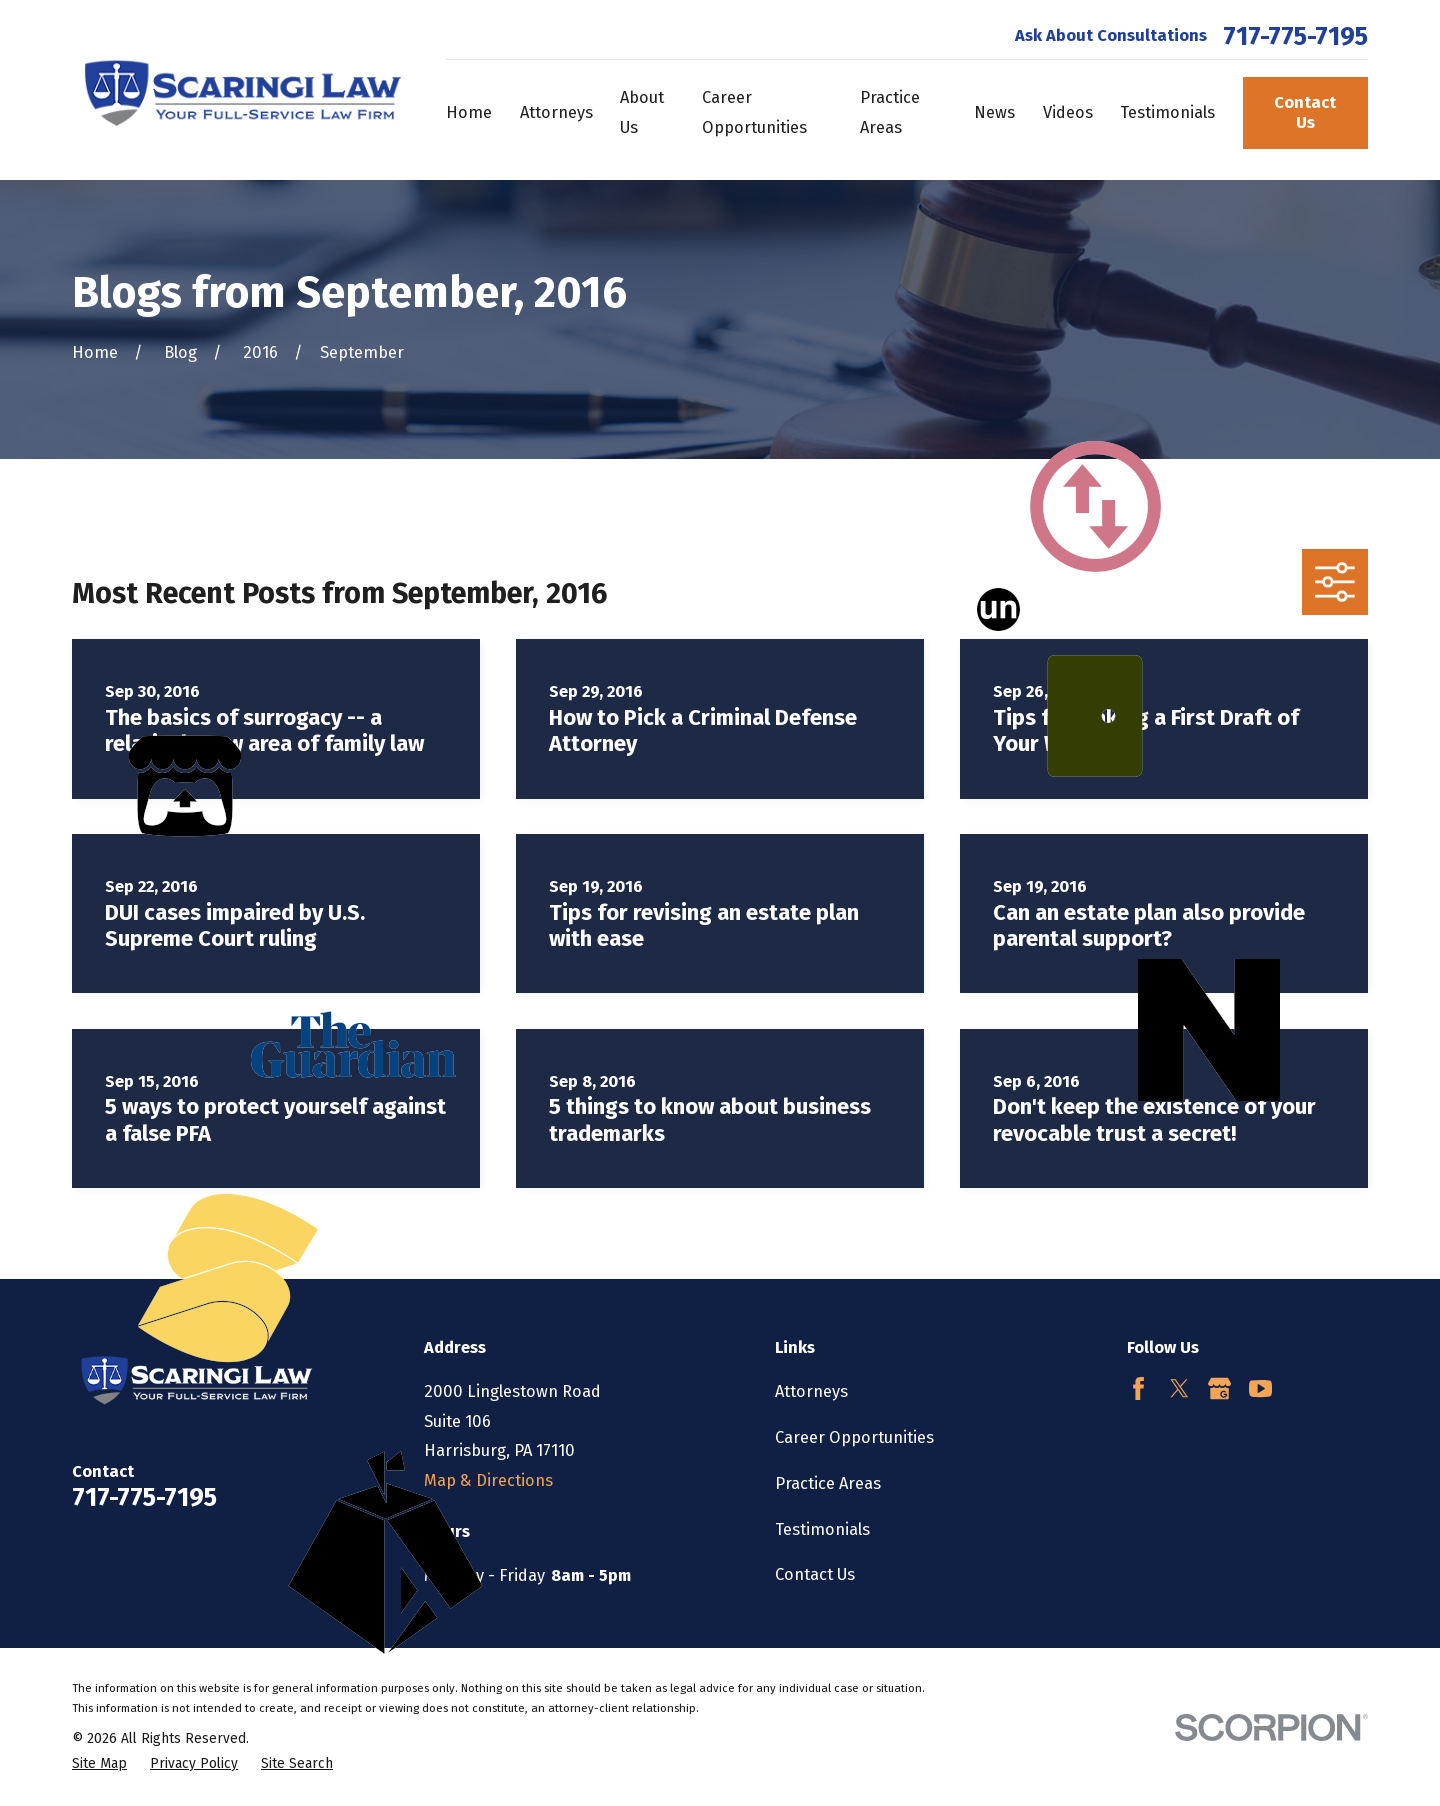  What do you see at coordinates (228, 1278) in the screenshot?
I see `link to Solid project or decentralized web services` at bounding box center [228, 1278].